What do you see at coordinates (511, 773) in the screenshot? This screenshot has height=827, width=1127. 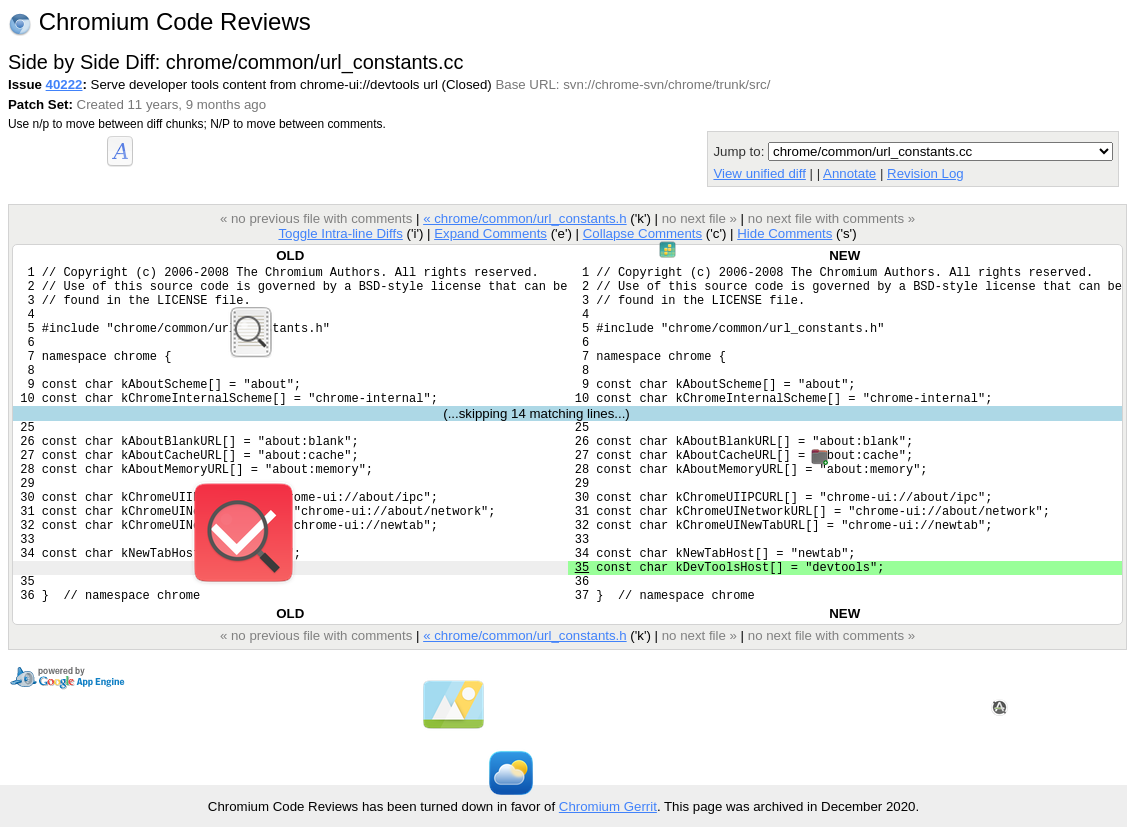 I see `open the weather app` at bounding box center [511, 773].